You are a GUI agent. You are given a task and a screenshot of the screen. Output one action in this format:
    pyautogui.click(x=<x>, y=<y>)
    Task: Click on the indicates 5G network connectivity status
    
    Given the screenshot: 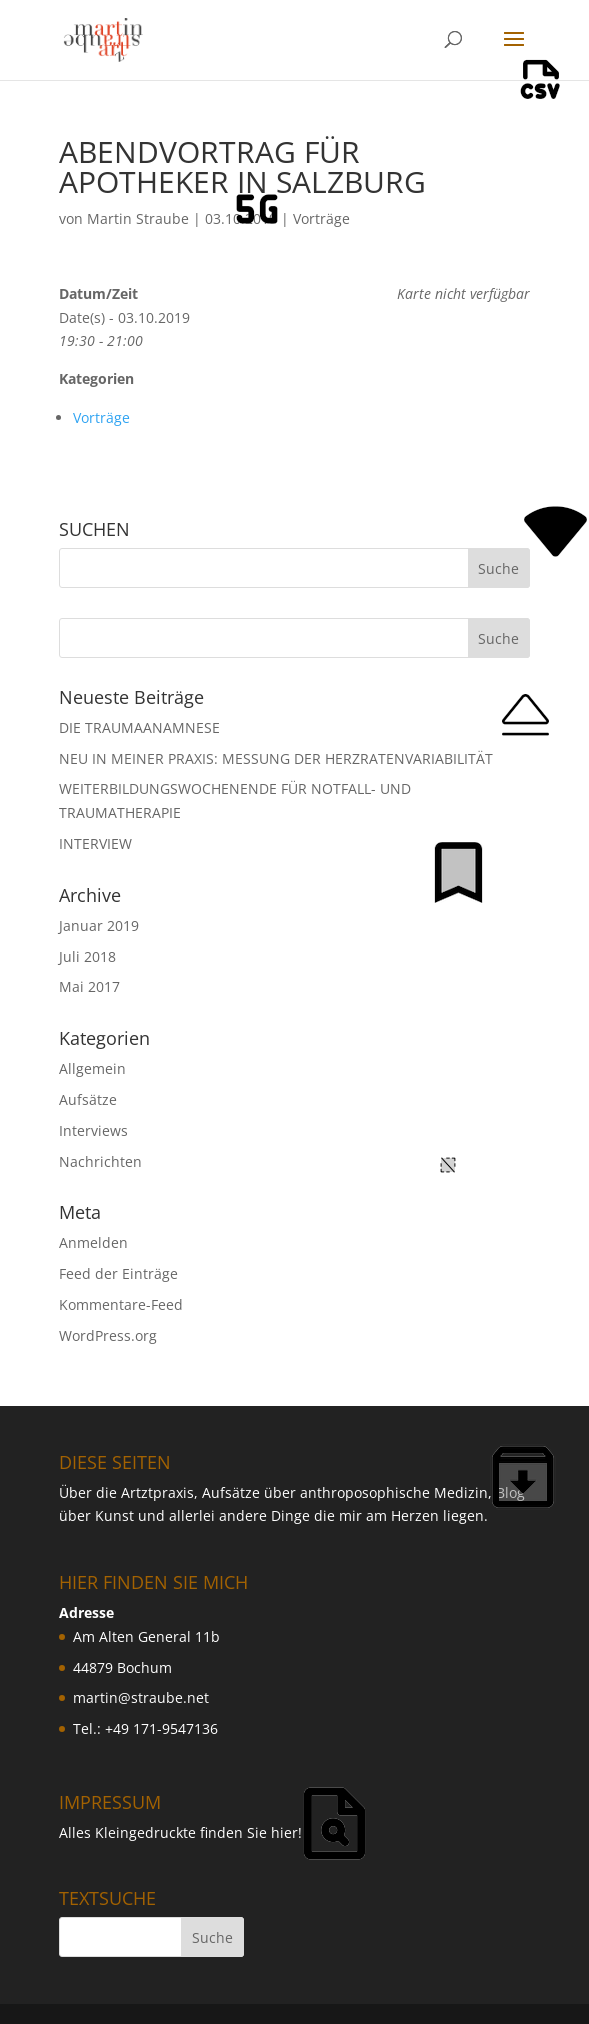 What is the action you would take?
    pyautogui.click(x=257, y=209)
    